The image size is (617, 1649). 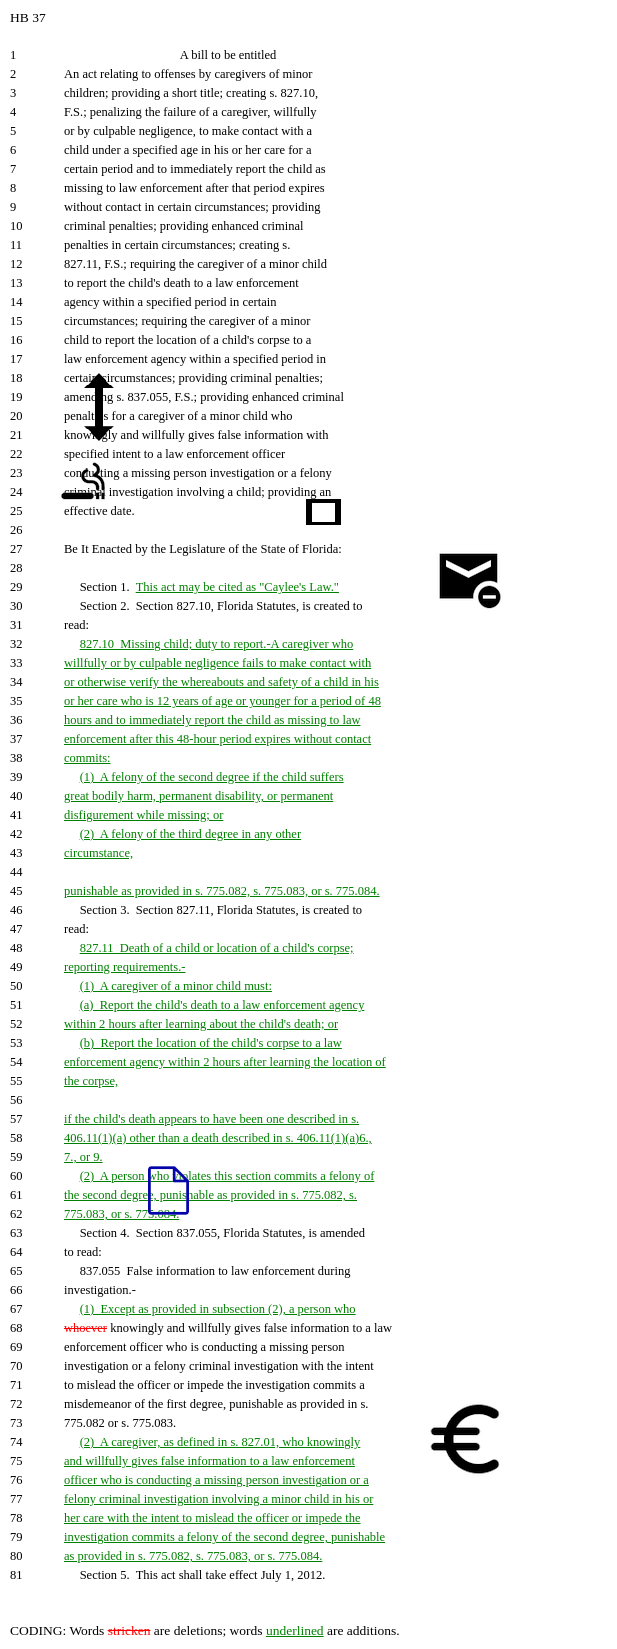 I want to click on unsubscribe from a mailing list, so click(x=468, y=582).